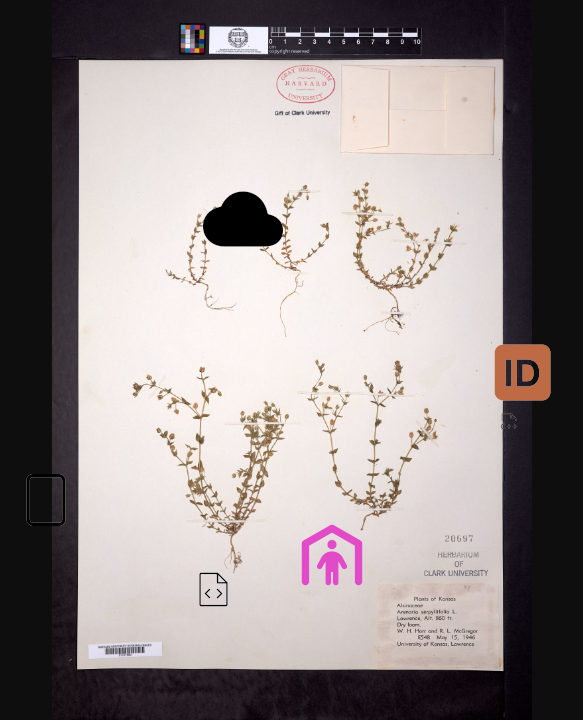 The width and height of the screenshot is (583, 720). I want to click on view source code file, so click(213, 589).